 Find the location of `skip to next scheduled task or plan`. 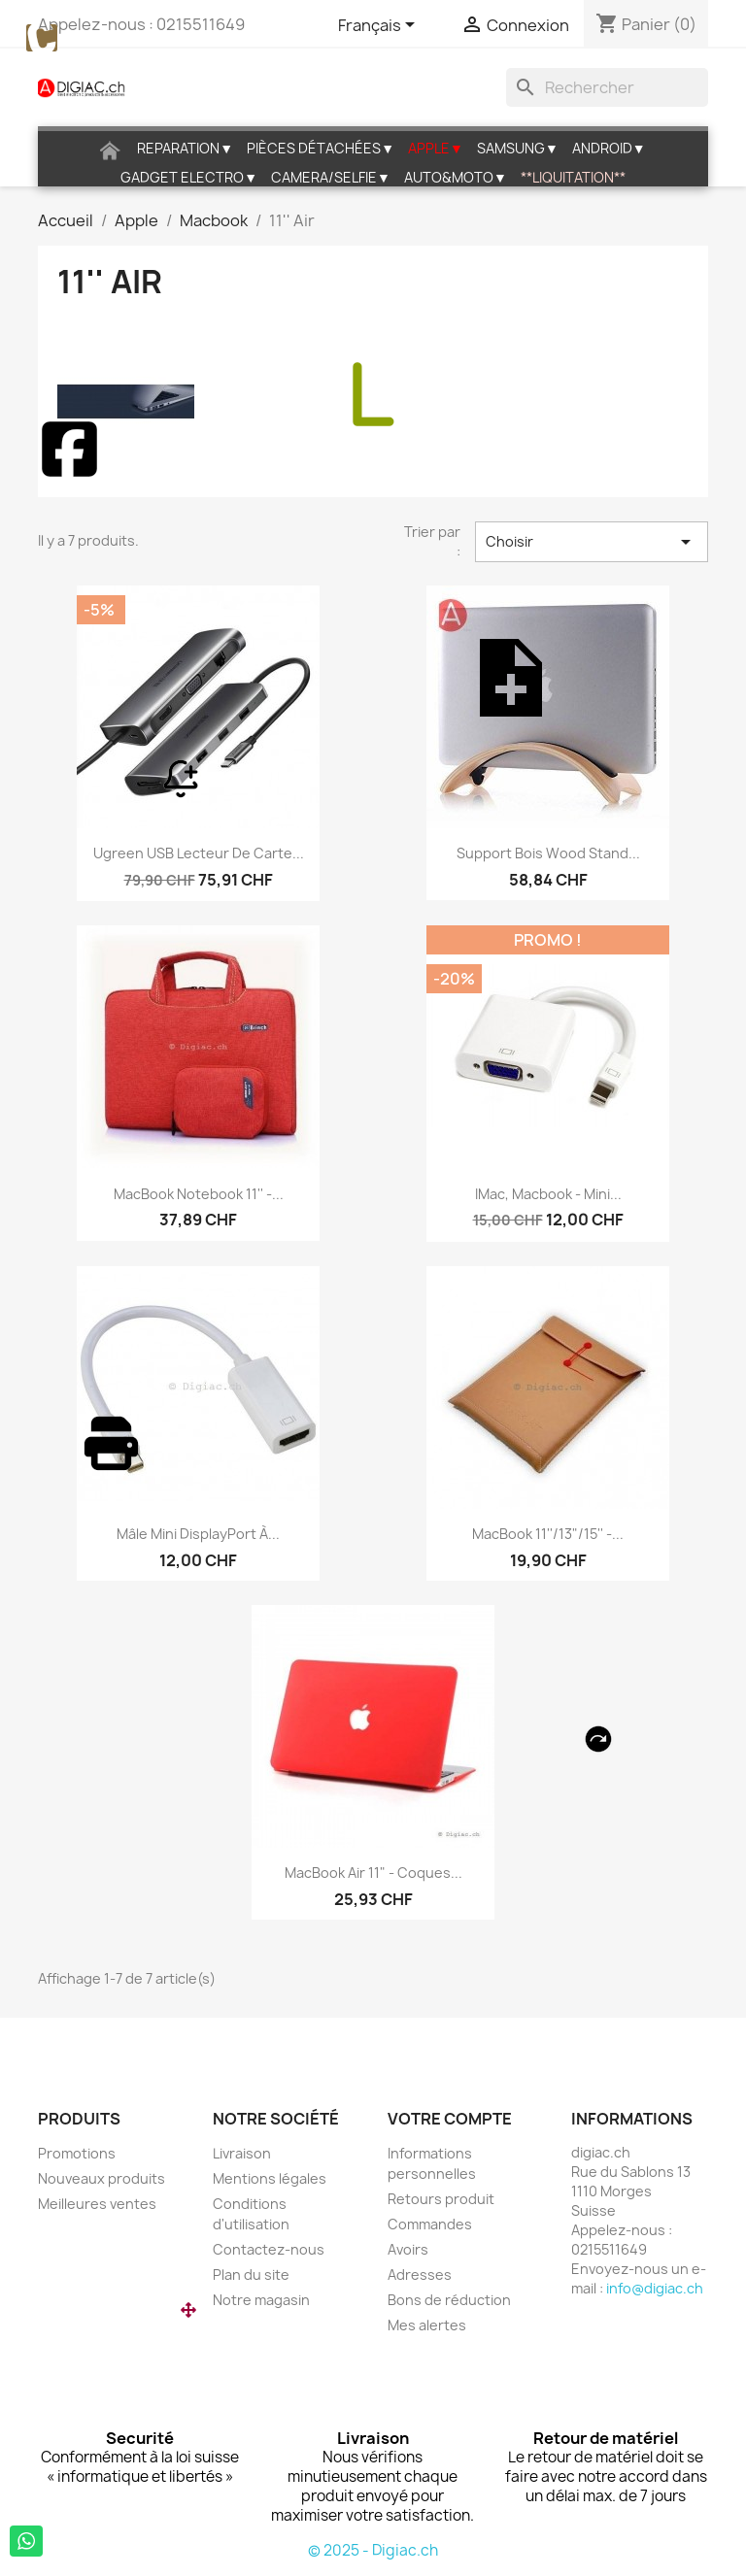

skip to next scheduled task or plan is located at coordinates (598, 1739).